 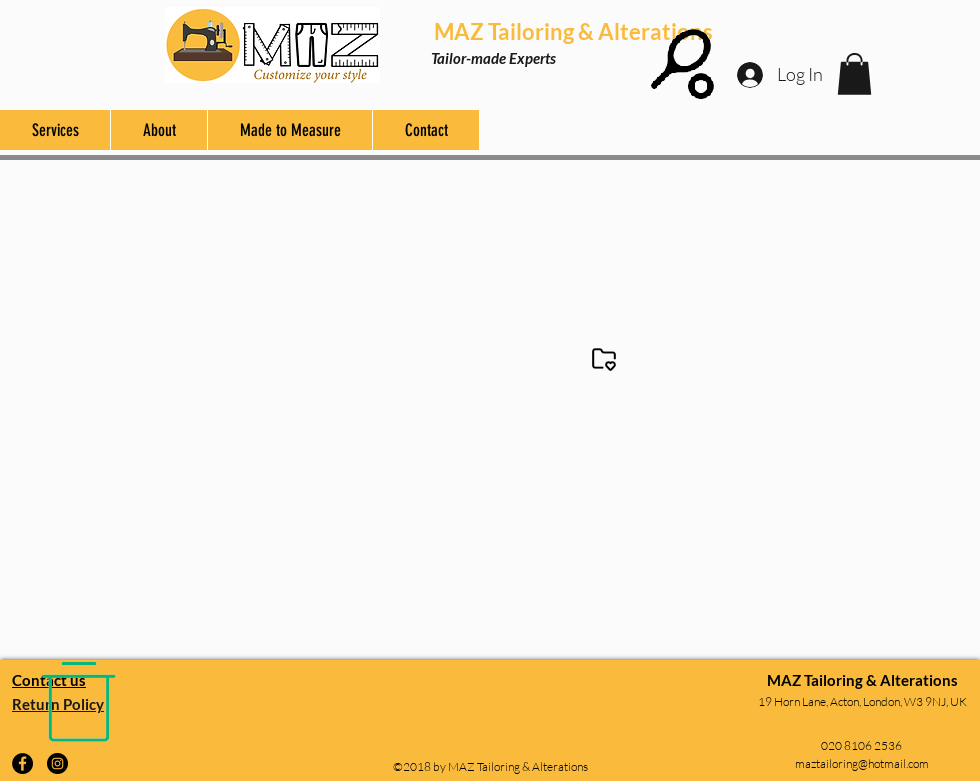 What do you see at coordinates (79, 705) in the screenshot?
I see `delete selected item` at bounding box center [79, 705].